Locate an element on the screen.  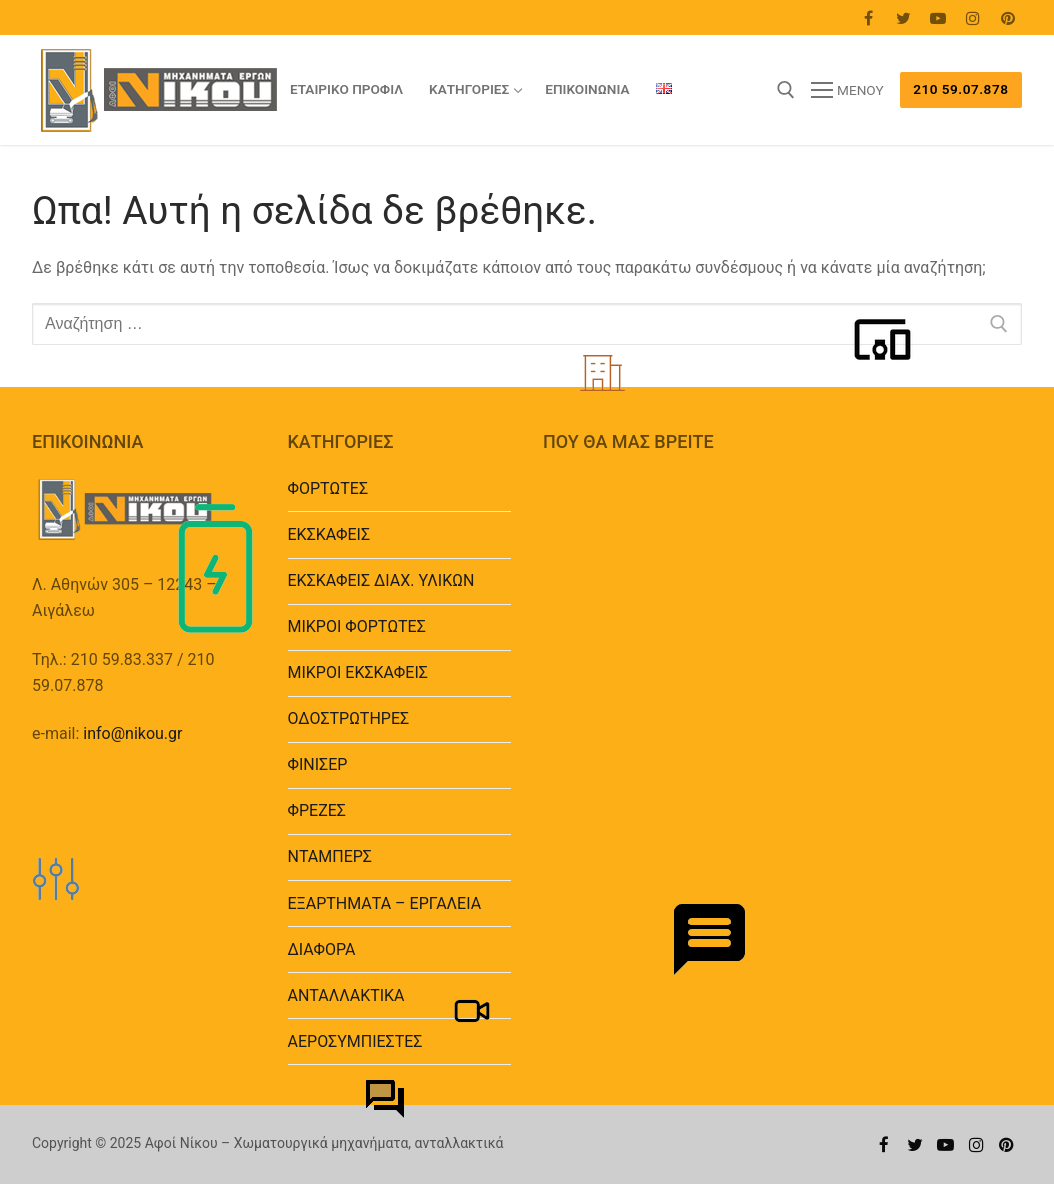
indicates device is currently charging is located at coordinates (215, 570).